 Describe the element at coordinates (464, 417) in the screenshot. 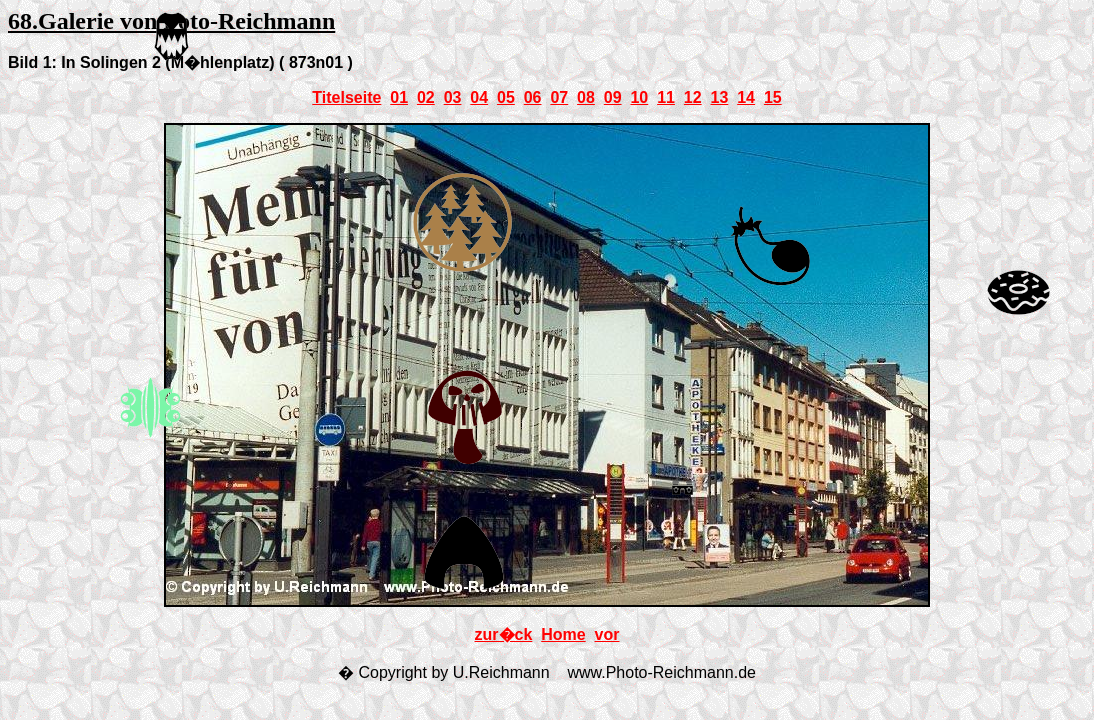

I see `deadly or poisonous mushroom indicator` at that location.